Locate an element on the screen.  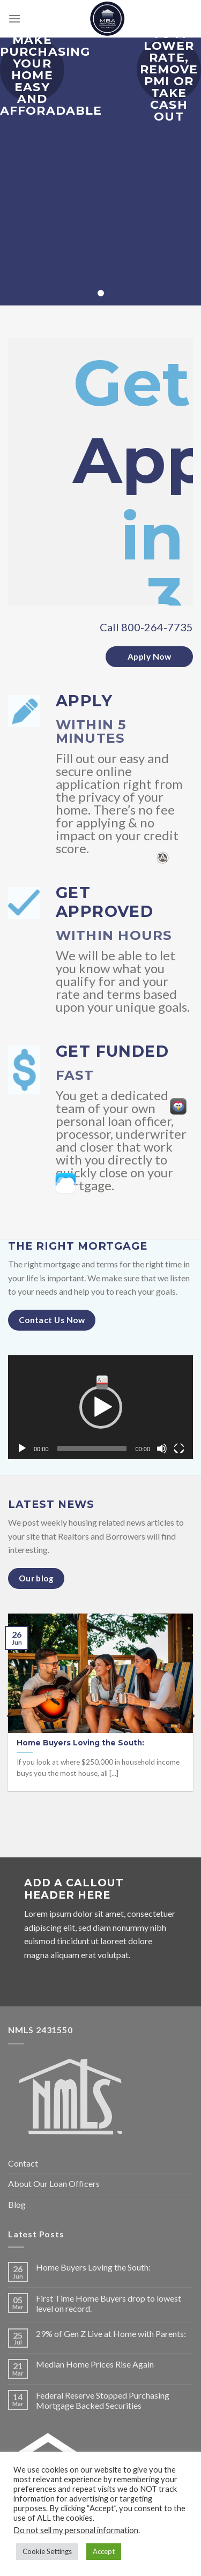
open document scanner app is located at coordinates (102, 1382).